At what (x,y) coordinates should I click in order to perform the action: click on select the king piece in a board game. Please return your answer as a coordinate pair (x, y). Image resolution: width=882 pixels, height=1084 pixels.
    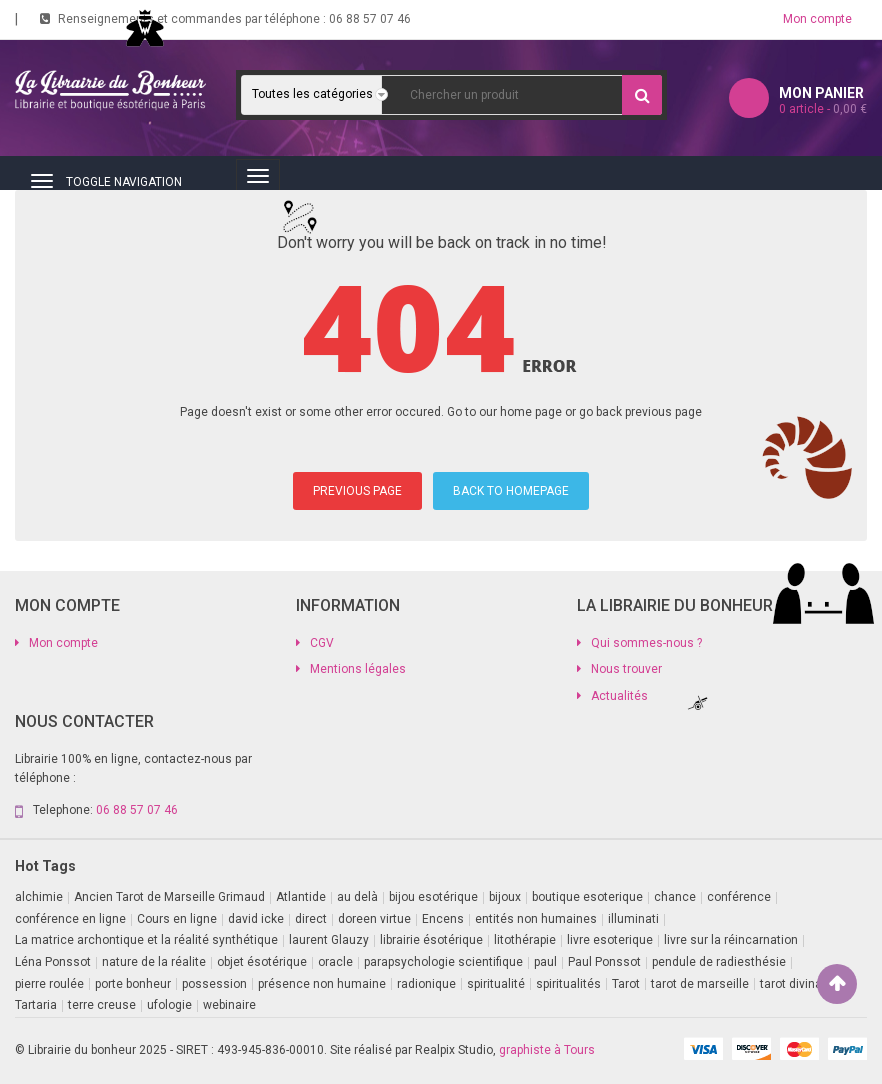
    Looking at the image, I should click on (145, 29).